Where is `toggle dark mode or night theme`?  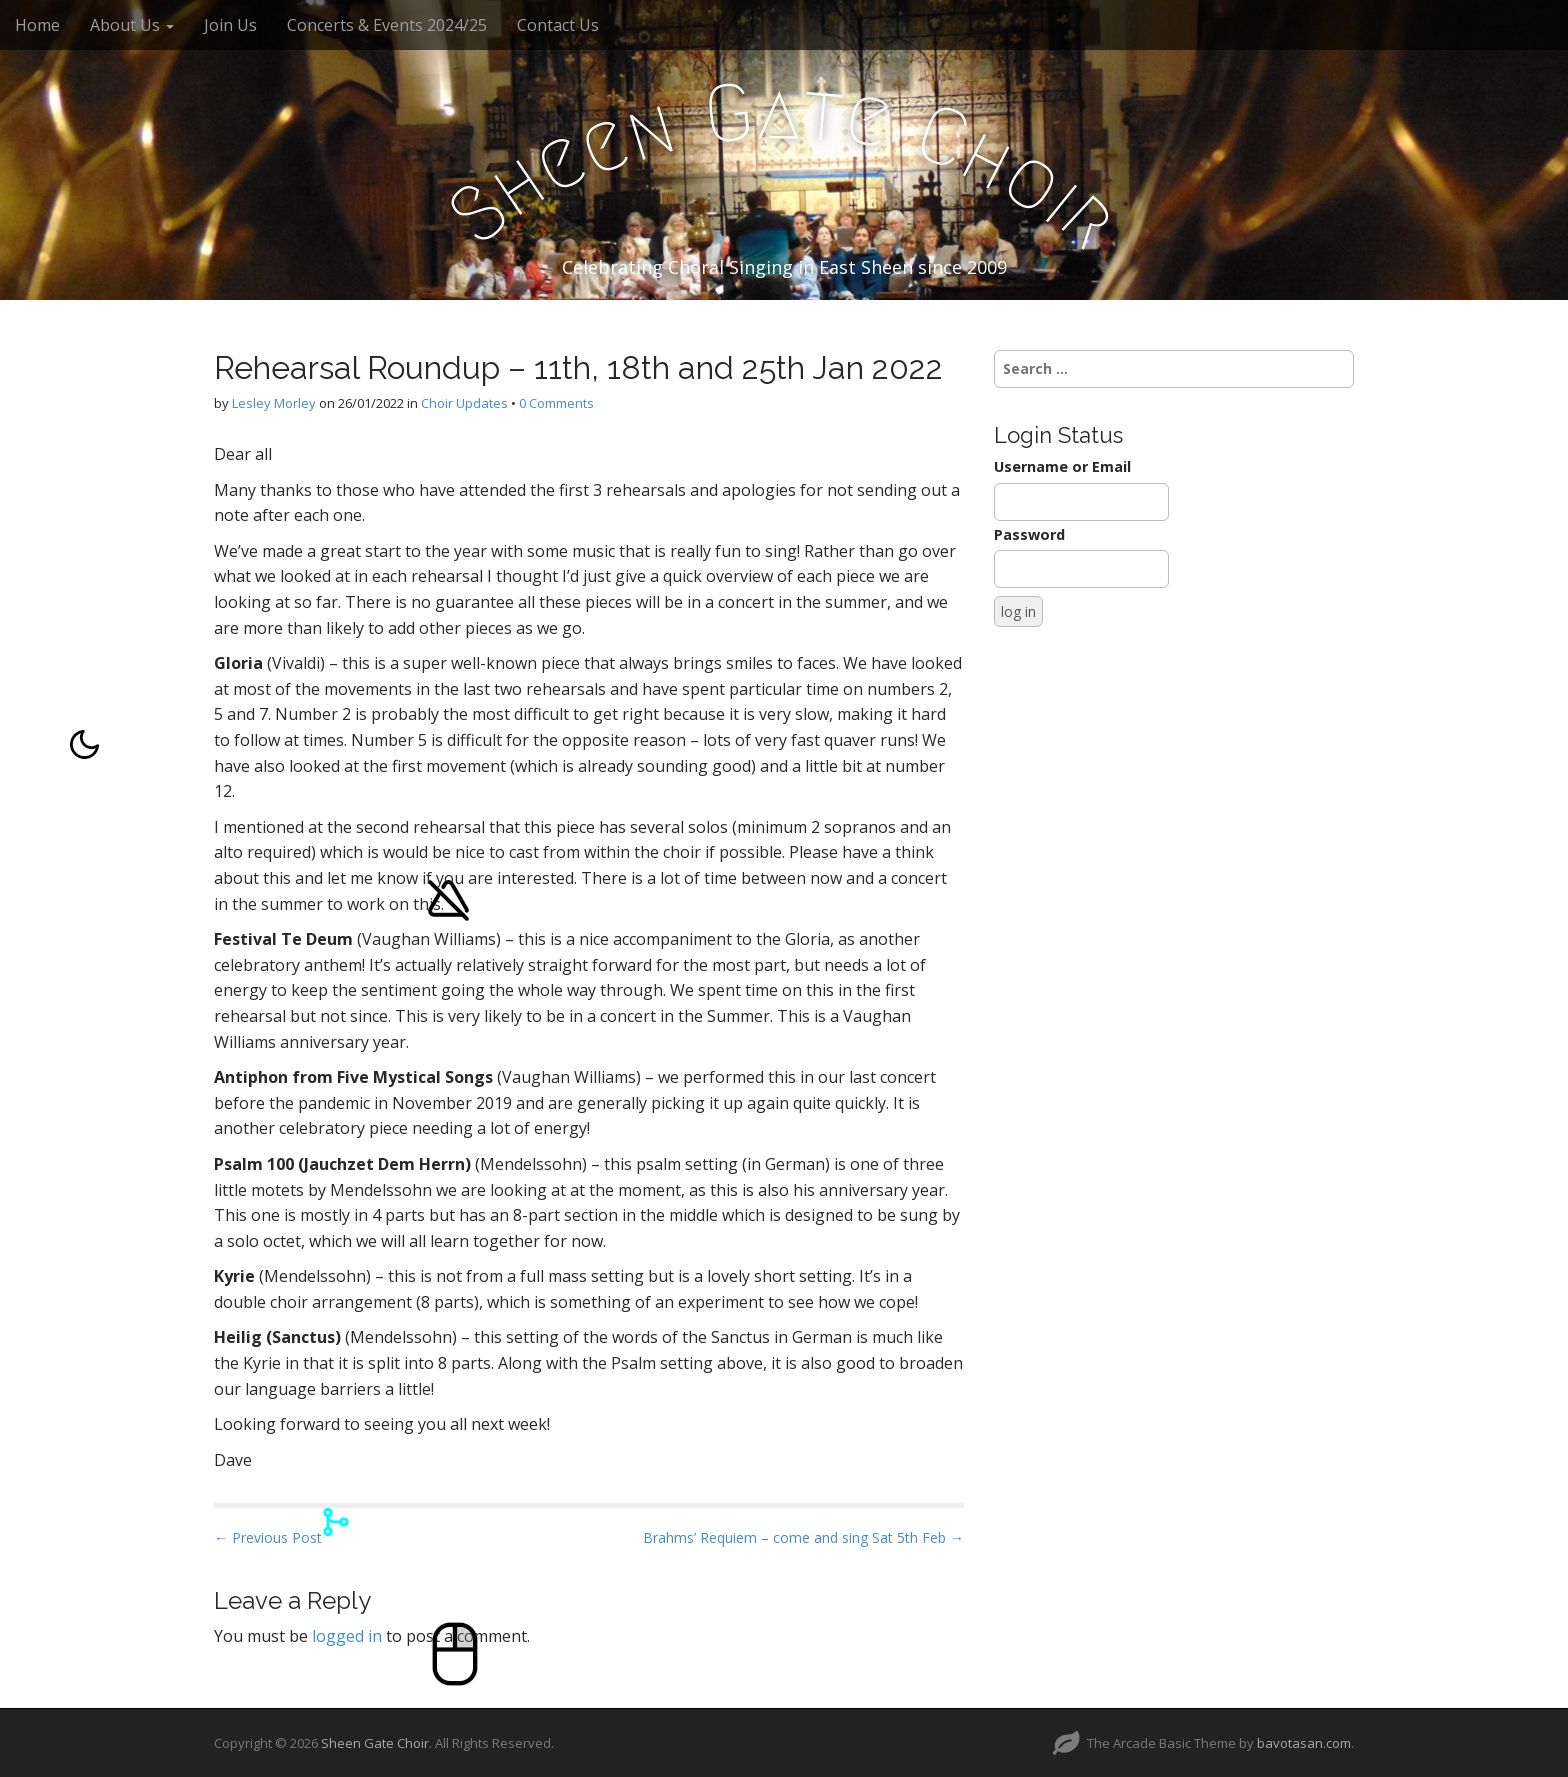
toggle dark mode or night theme is located at coordinates (84, 744).